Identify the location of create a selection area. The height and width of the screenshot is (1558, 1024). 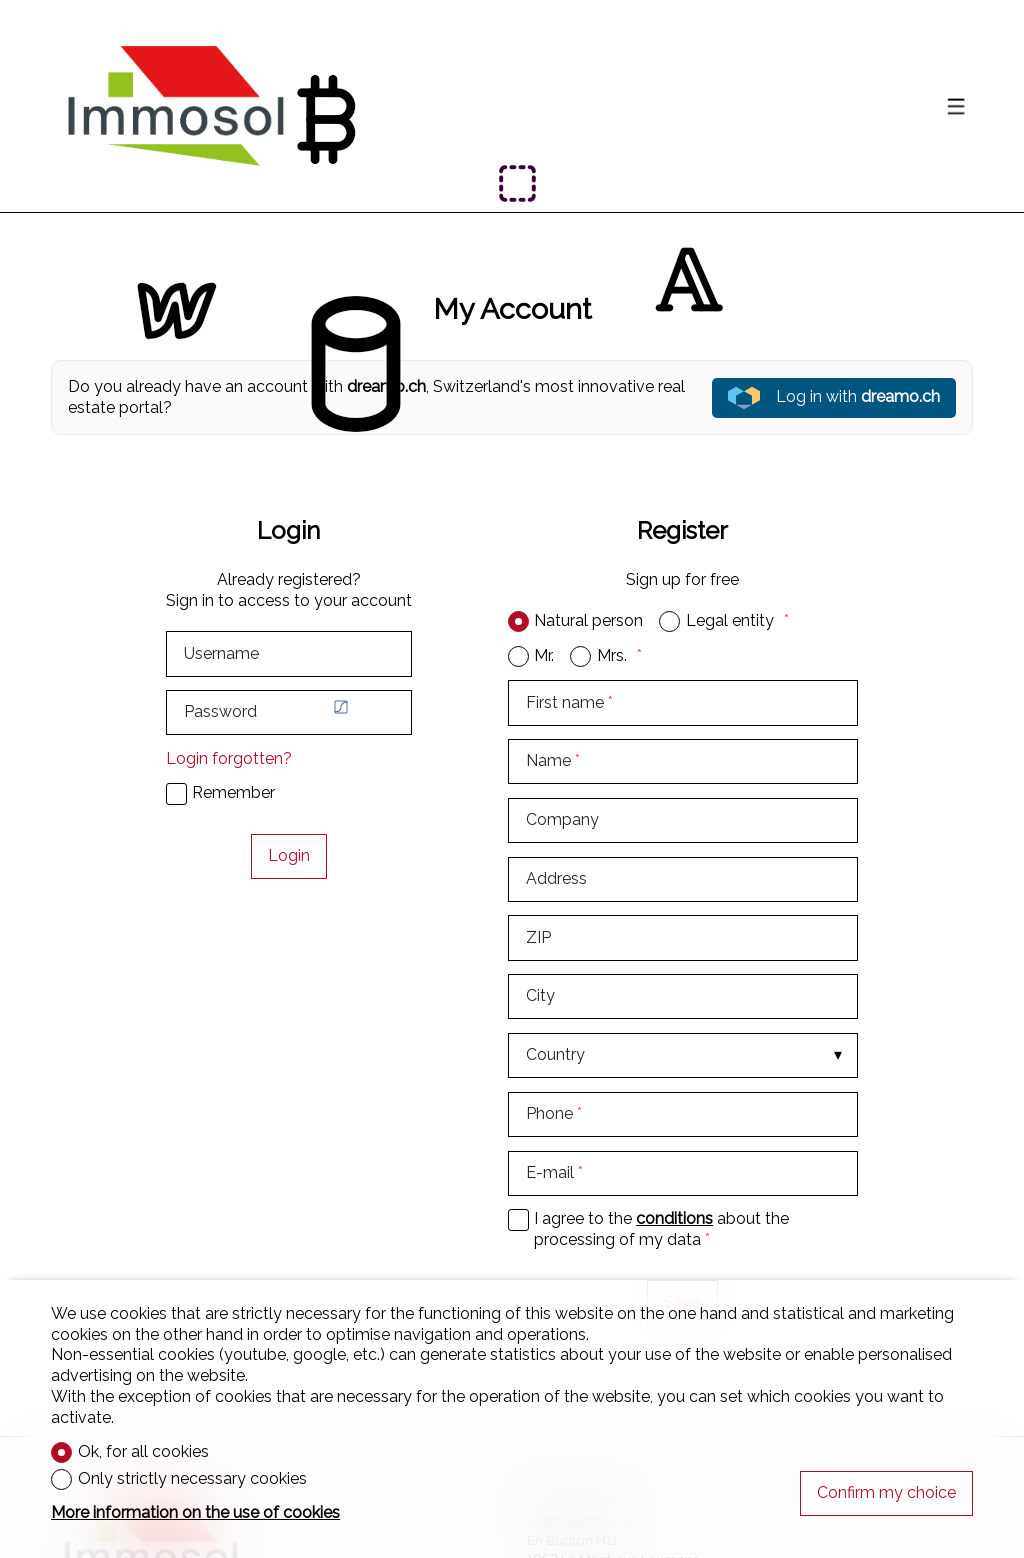
(517, 183).